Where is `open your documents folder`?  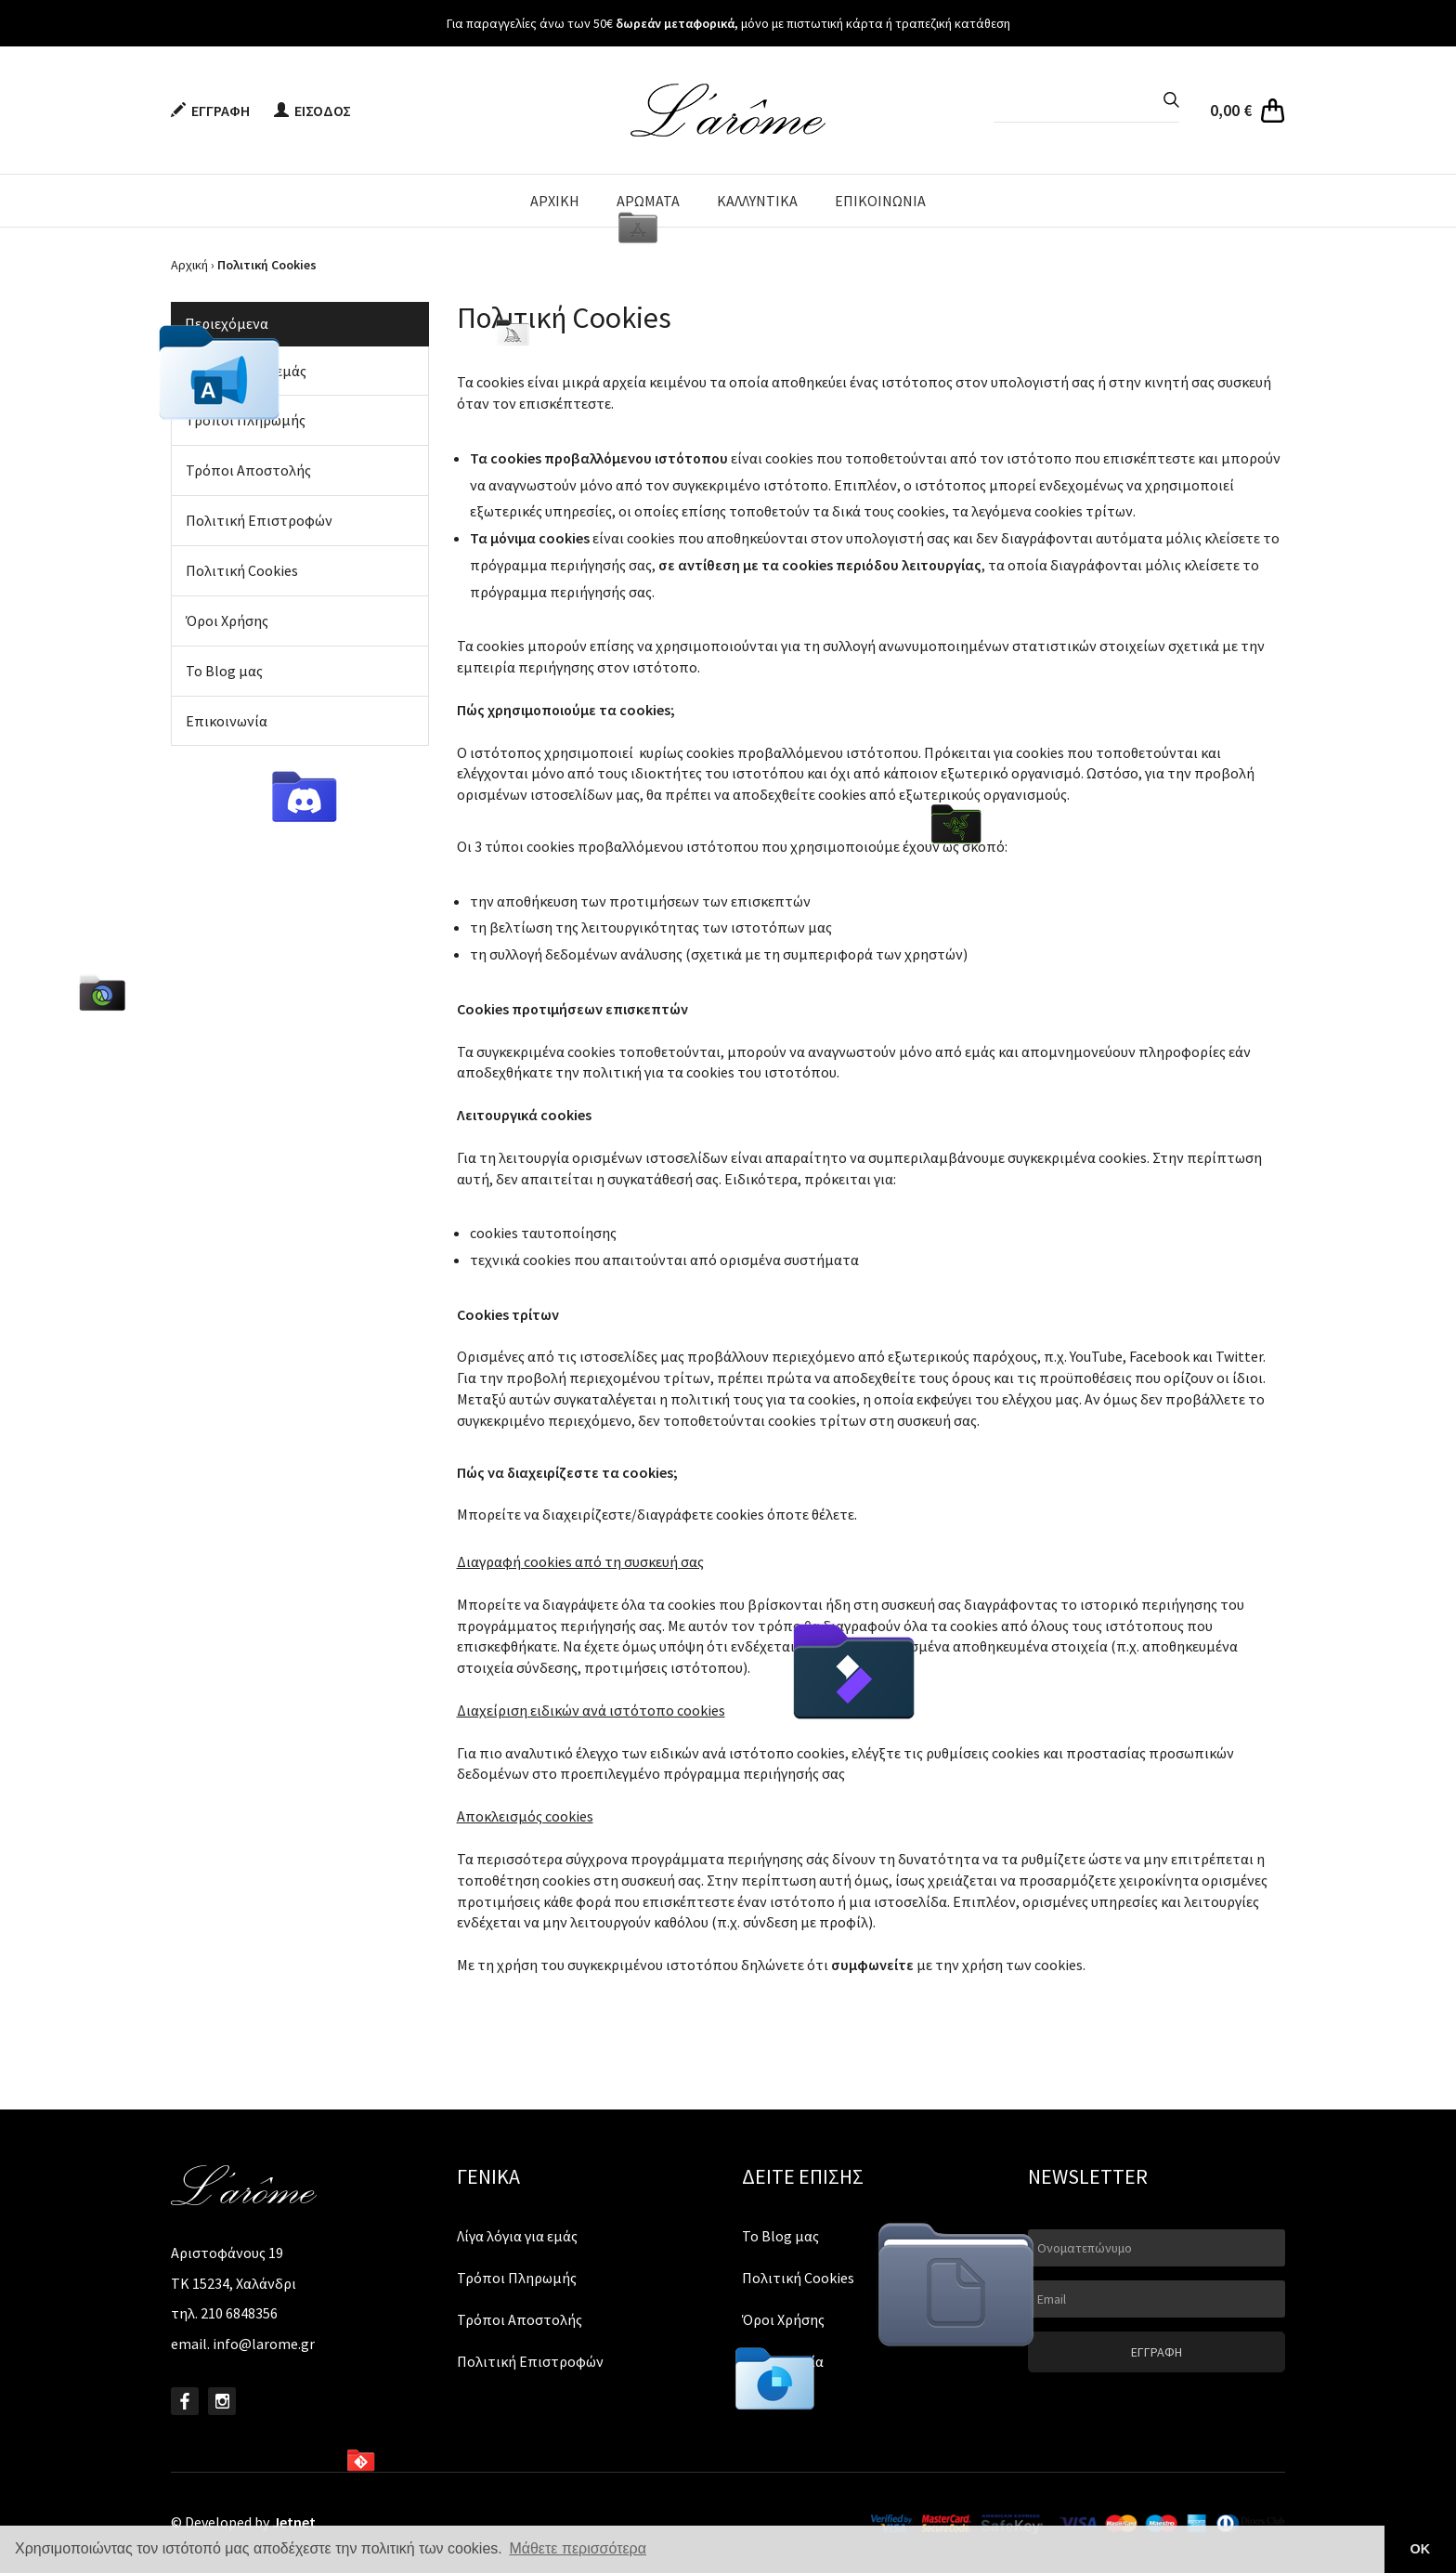
open your documents folder is located at coordinates (956, 2284).